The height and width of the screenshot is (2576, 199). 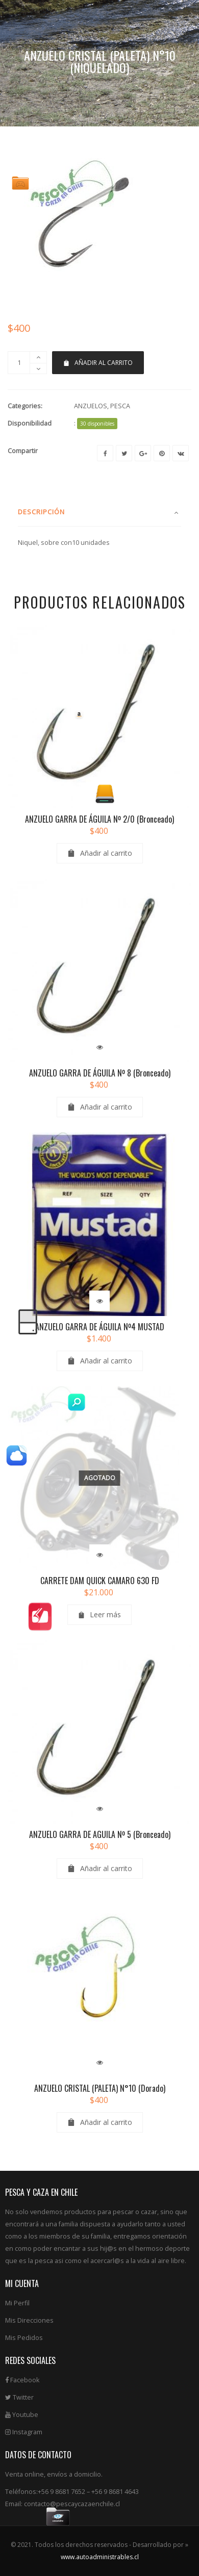 I want to click on open system log viewer, so click(x=77, y=1402).